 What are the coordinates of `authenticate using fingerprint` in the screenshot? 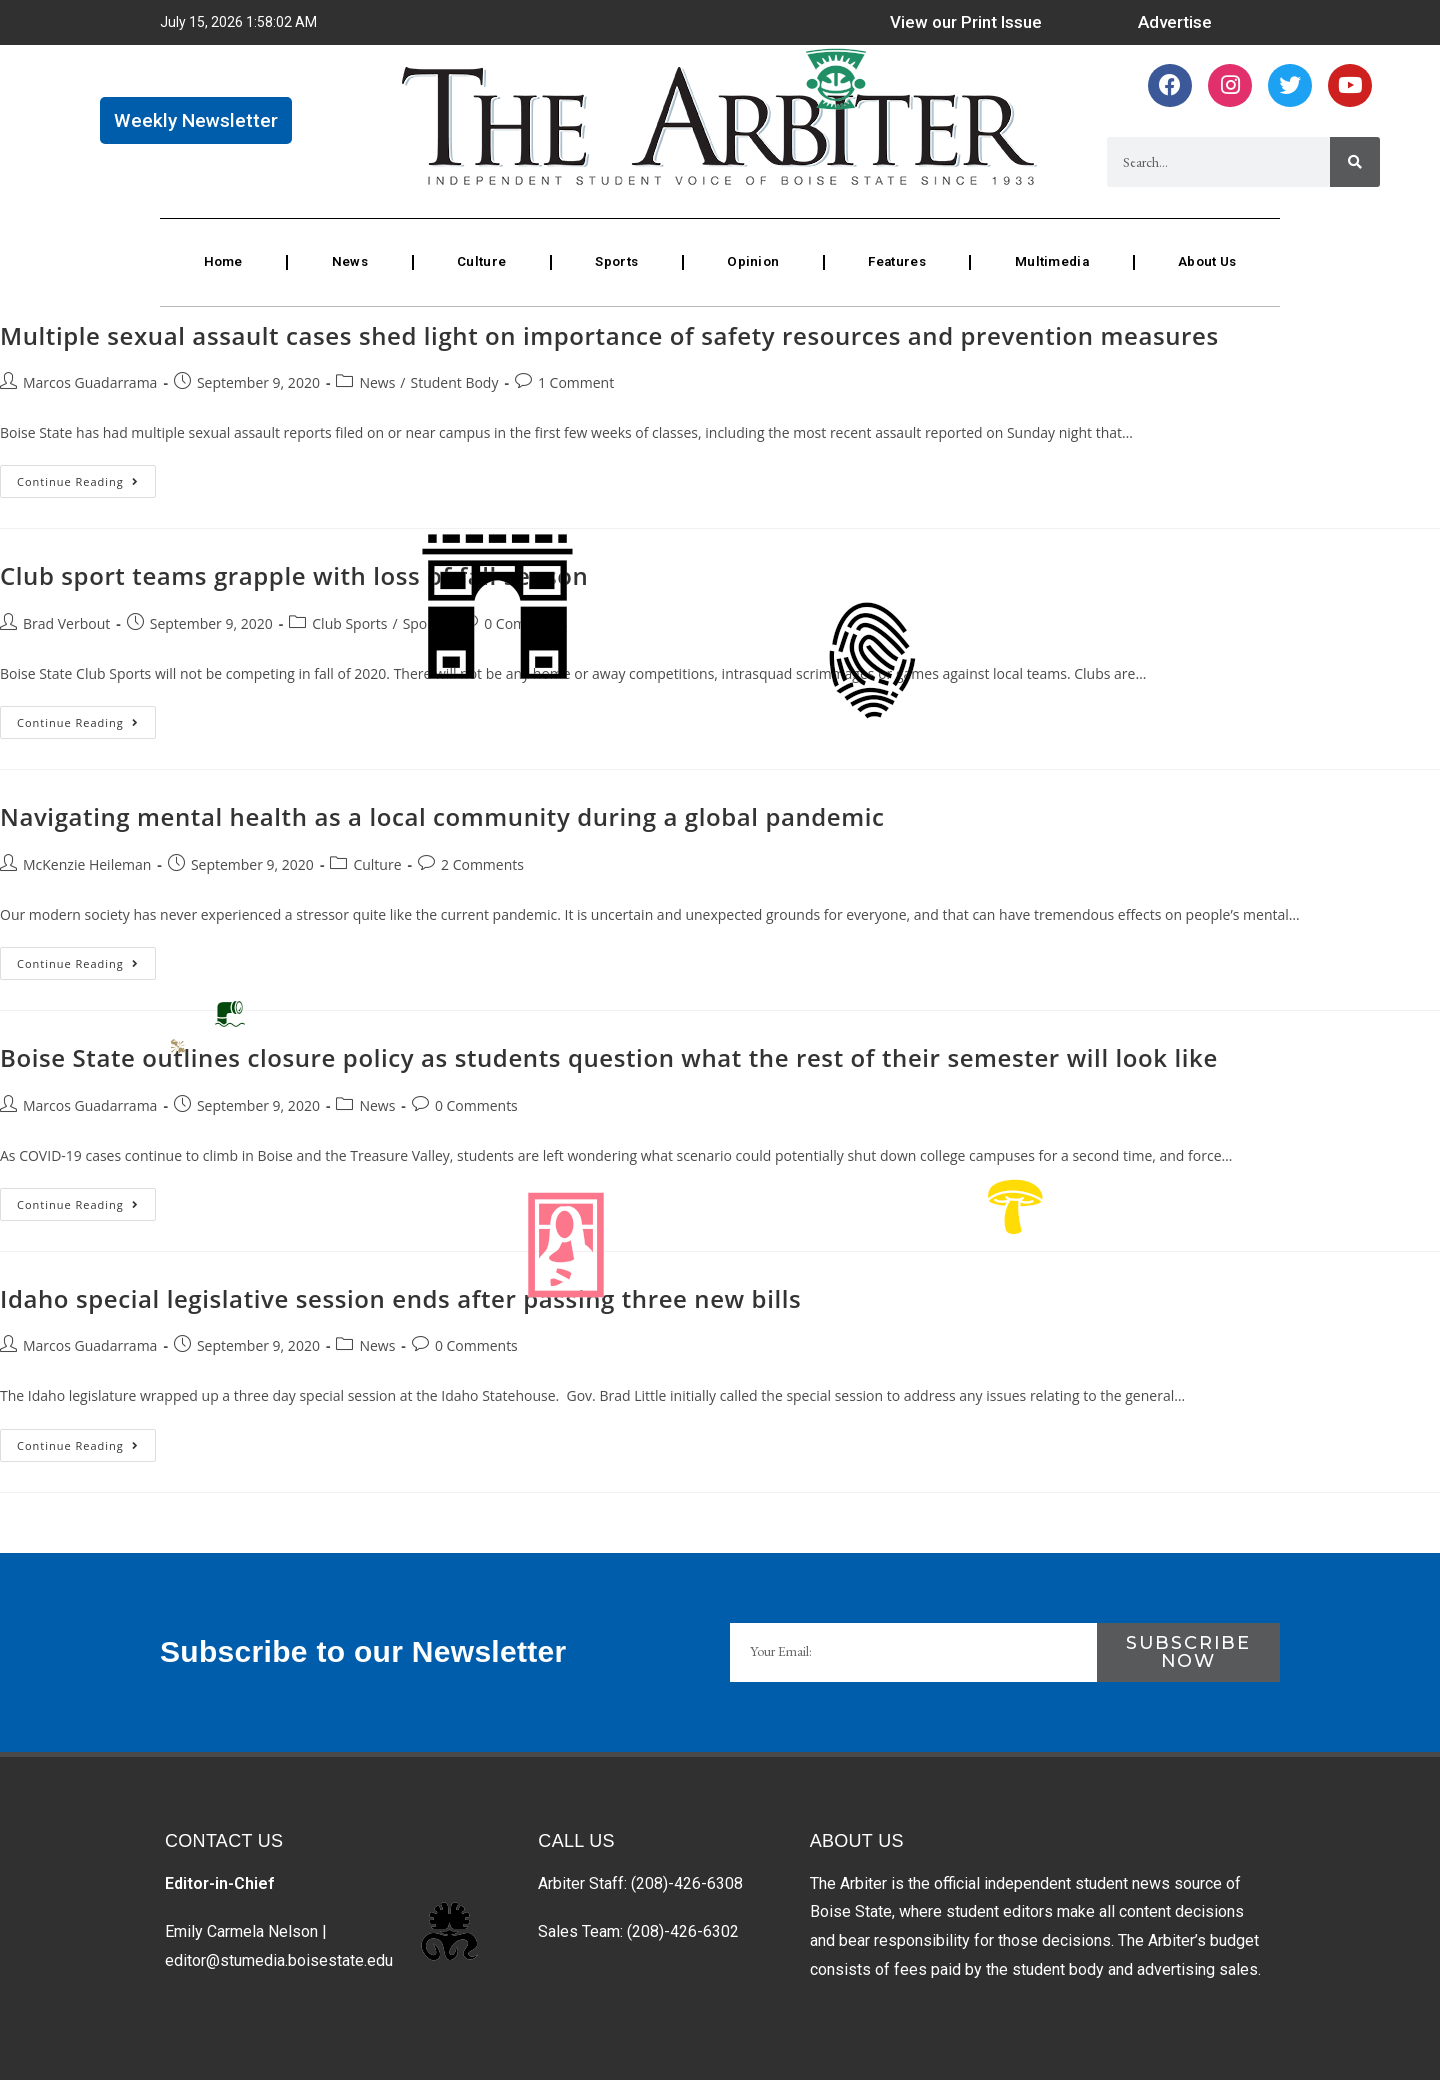 It's located at (871, 659).